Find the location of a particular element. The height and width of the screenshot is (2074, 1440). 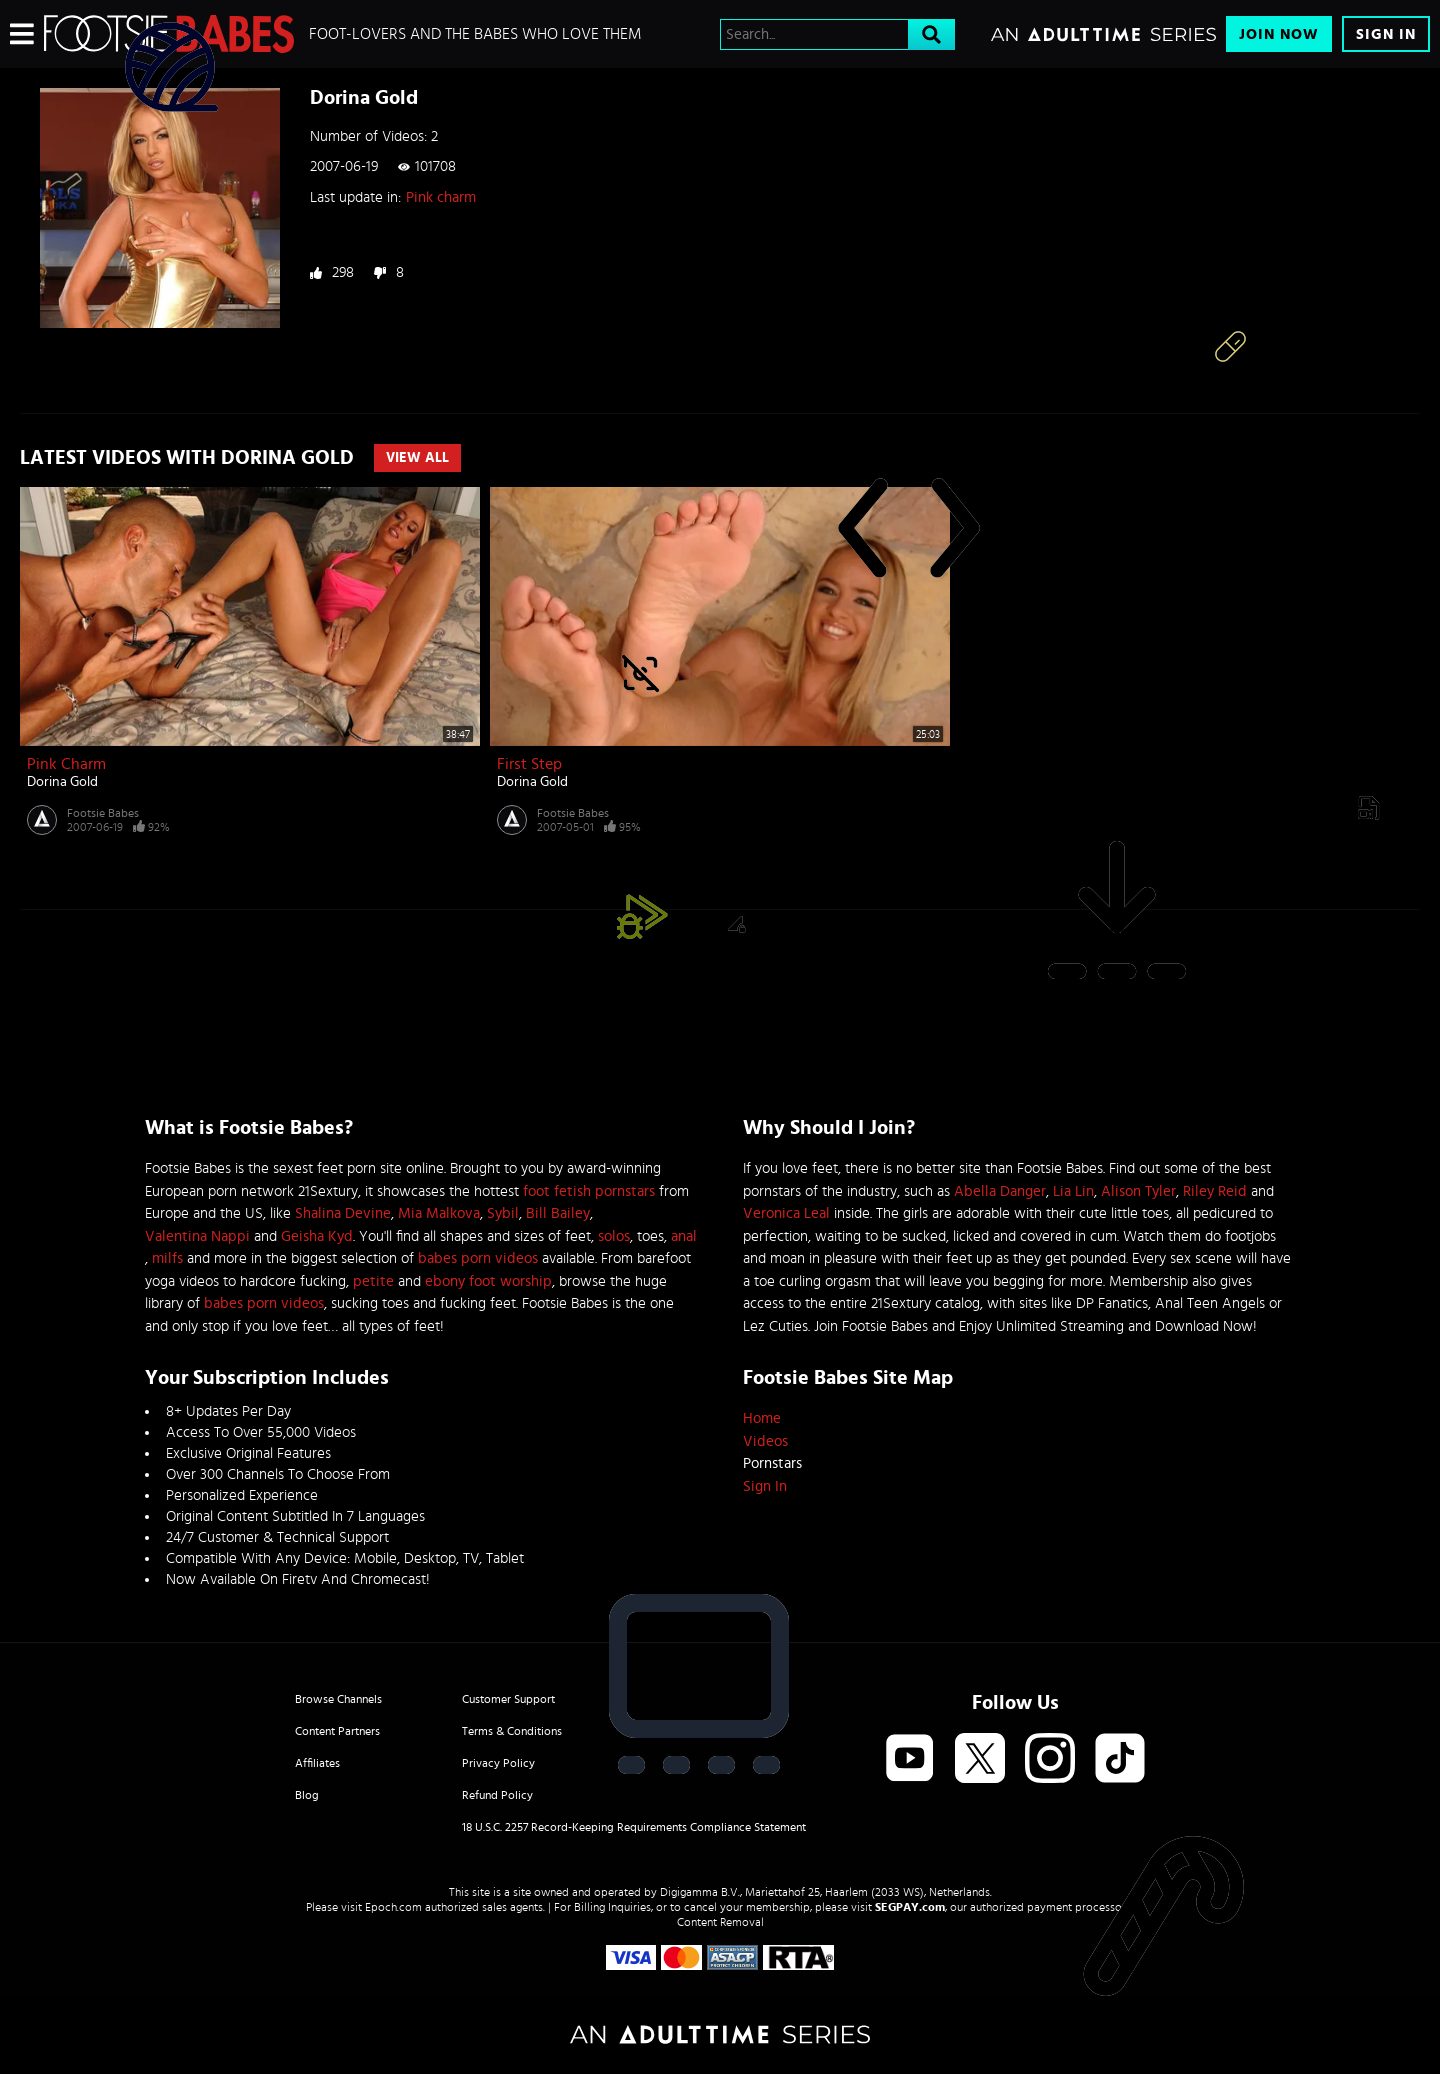

screen capture disabled is located at coordinates (640, 673).